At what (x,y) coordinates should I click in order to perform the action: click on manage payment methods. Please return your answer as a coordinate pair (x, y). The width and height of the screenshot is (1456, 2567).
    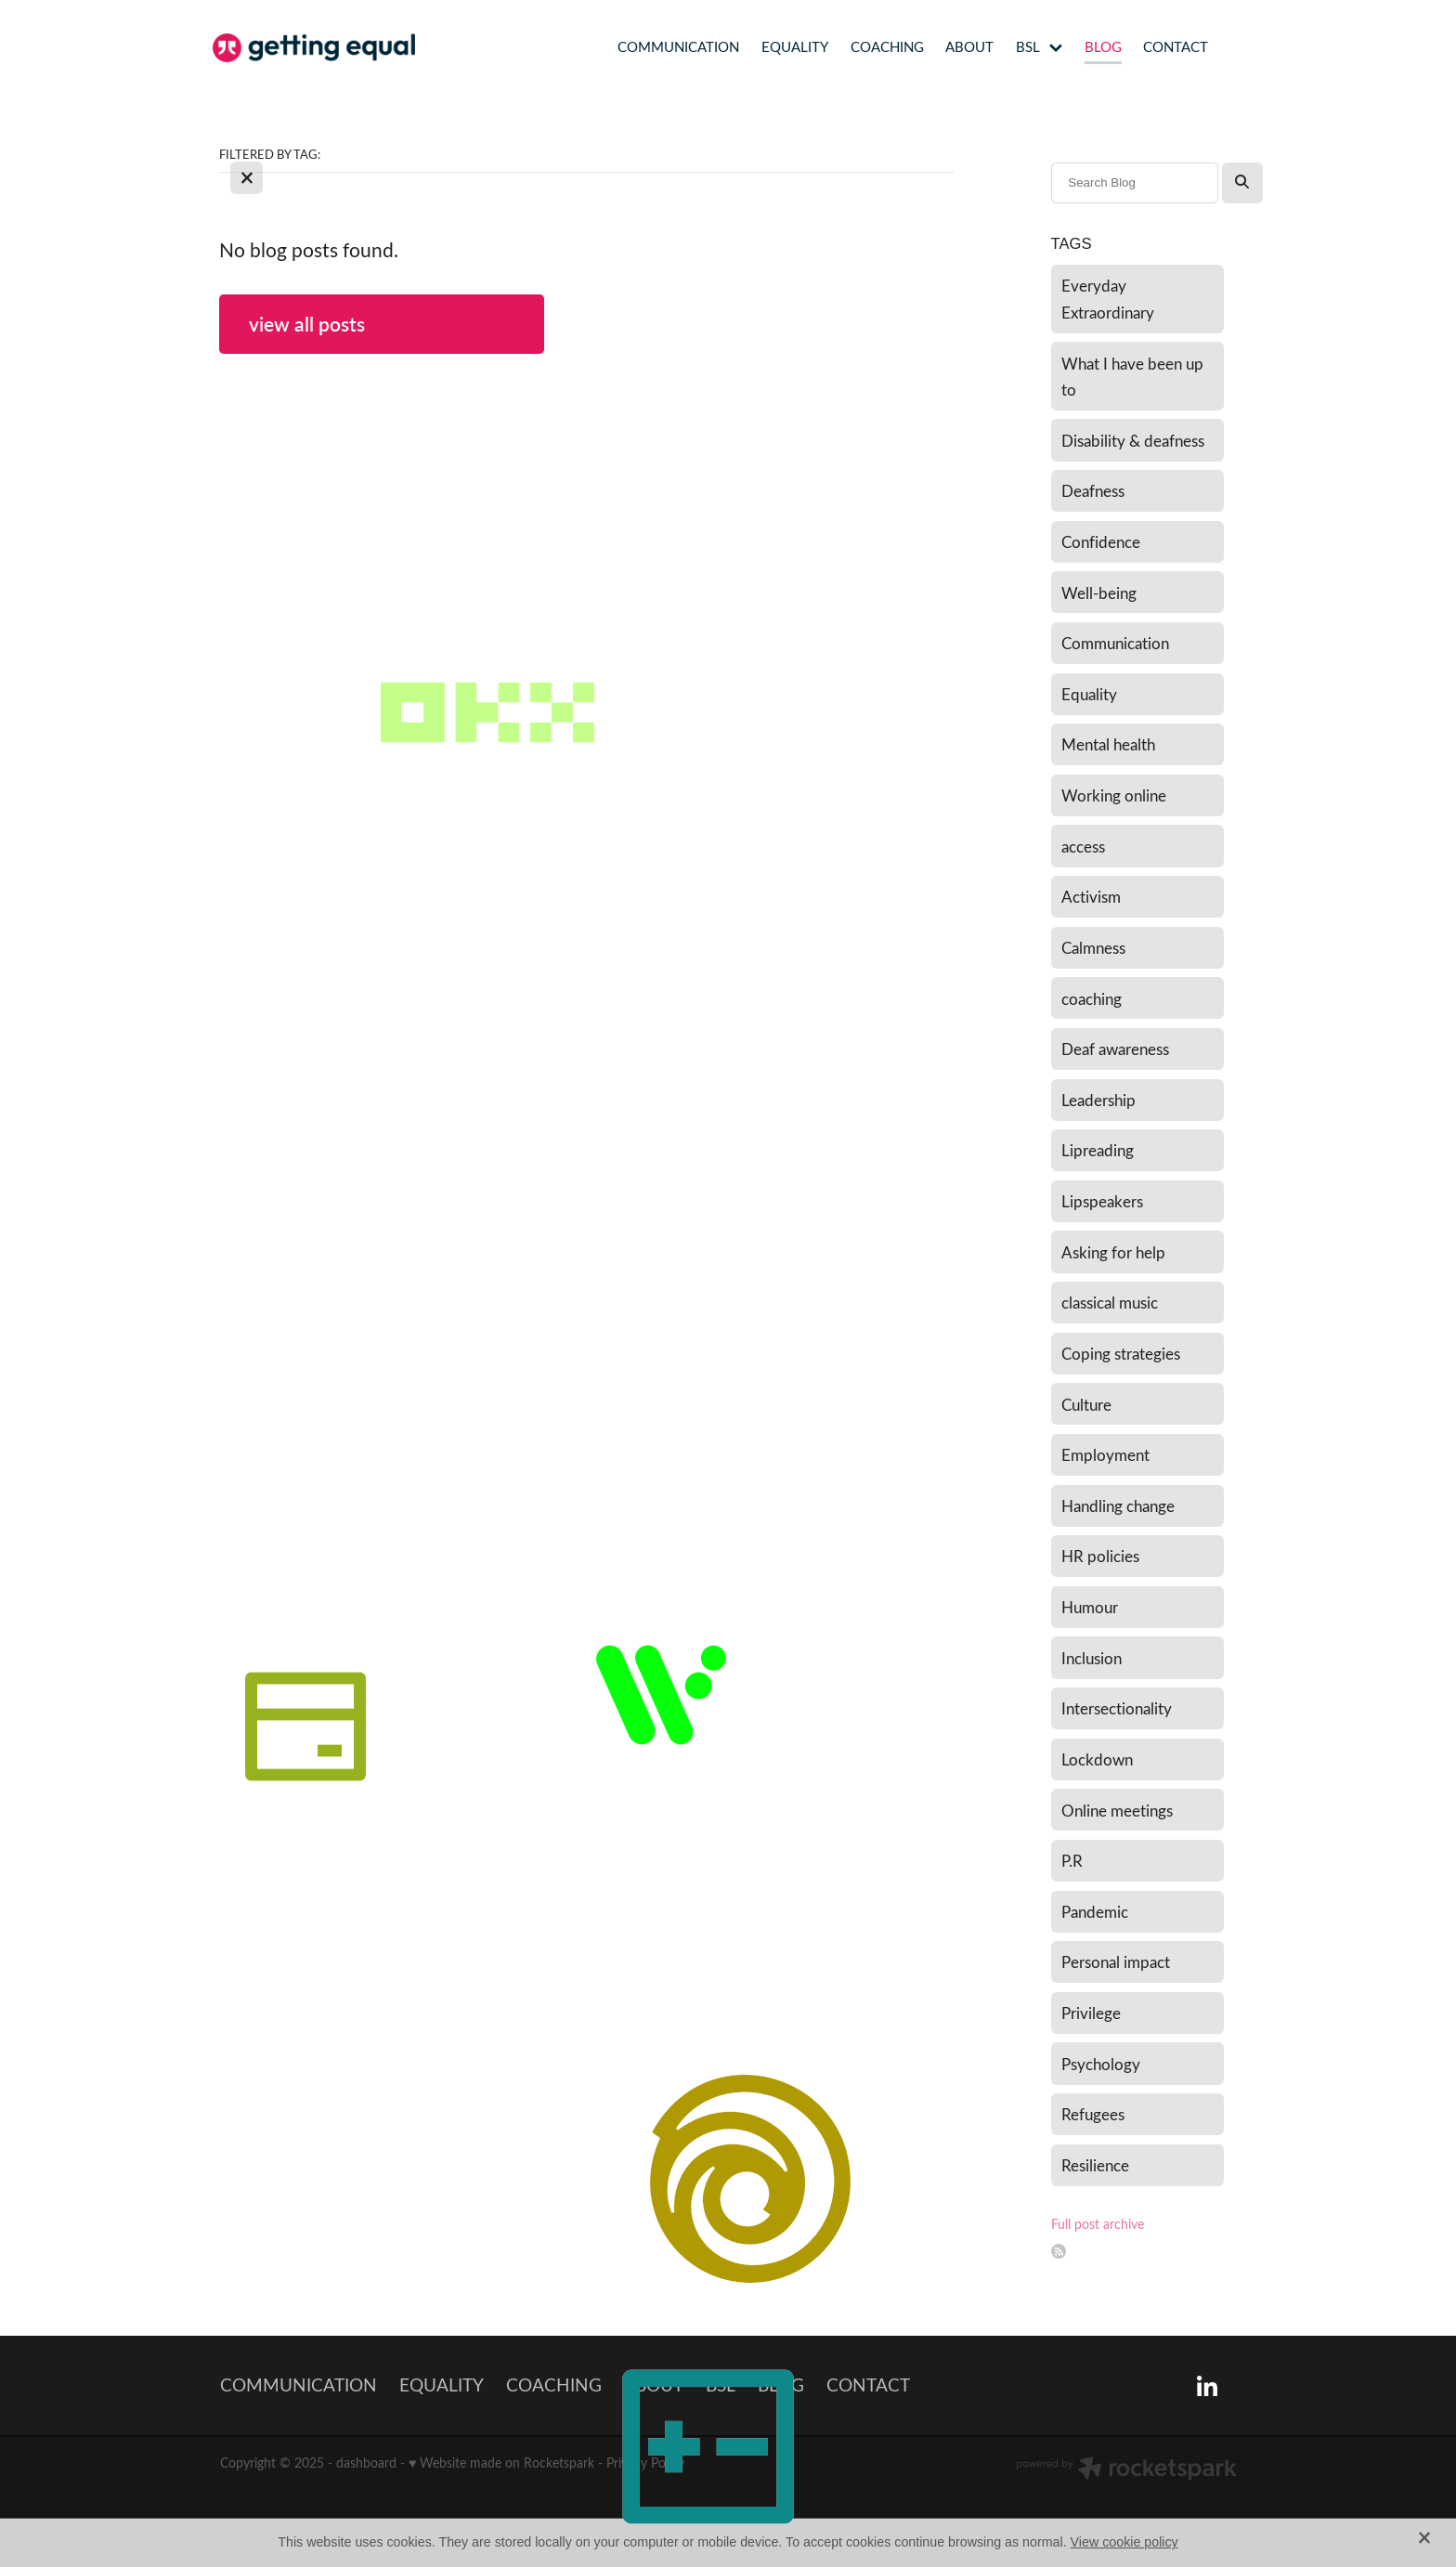
    Looking at the image, I should click on (306, 1727).